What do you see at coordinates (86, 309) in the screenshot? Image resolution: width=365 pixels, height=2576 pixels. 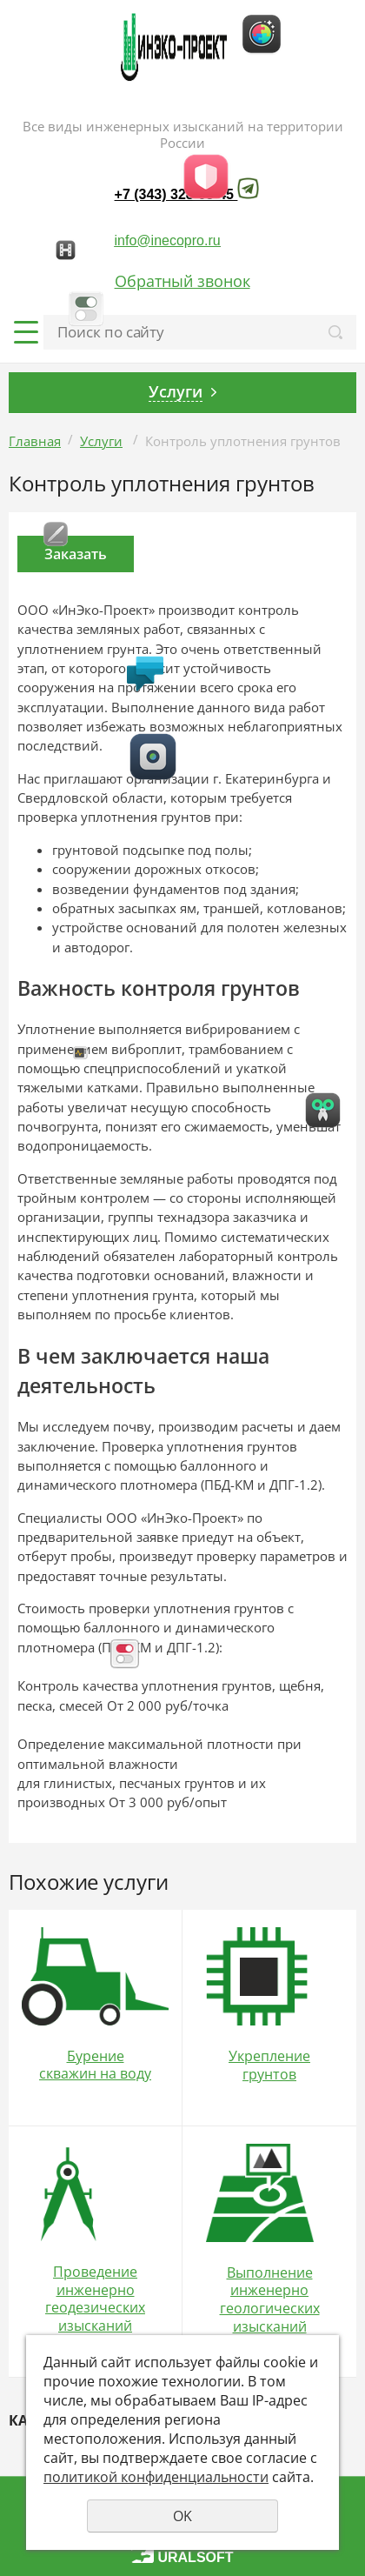 I see `open system settings or preferences` at bounding box center [86, 309].